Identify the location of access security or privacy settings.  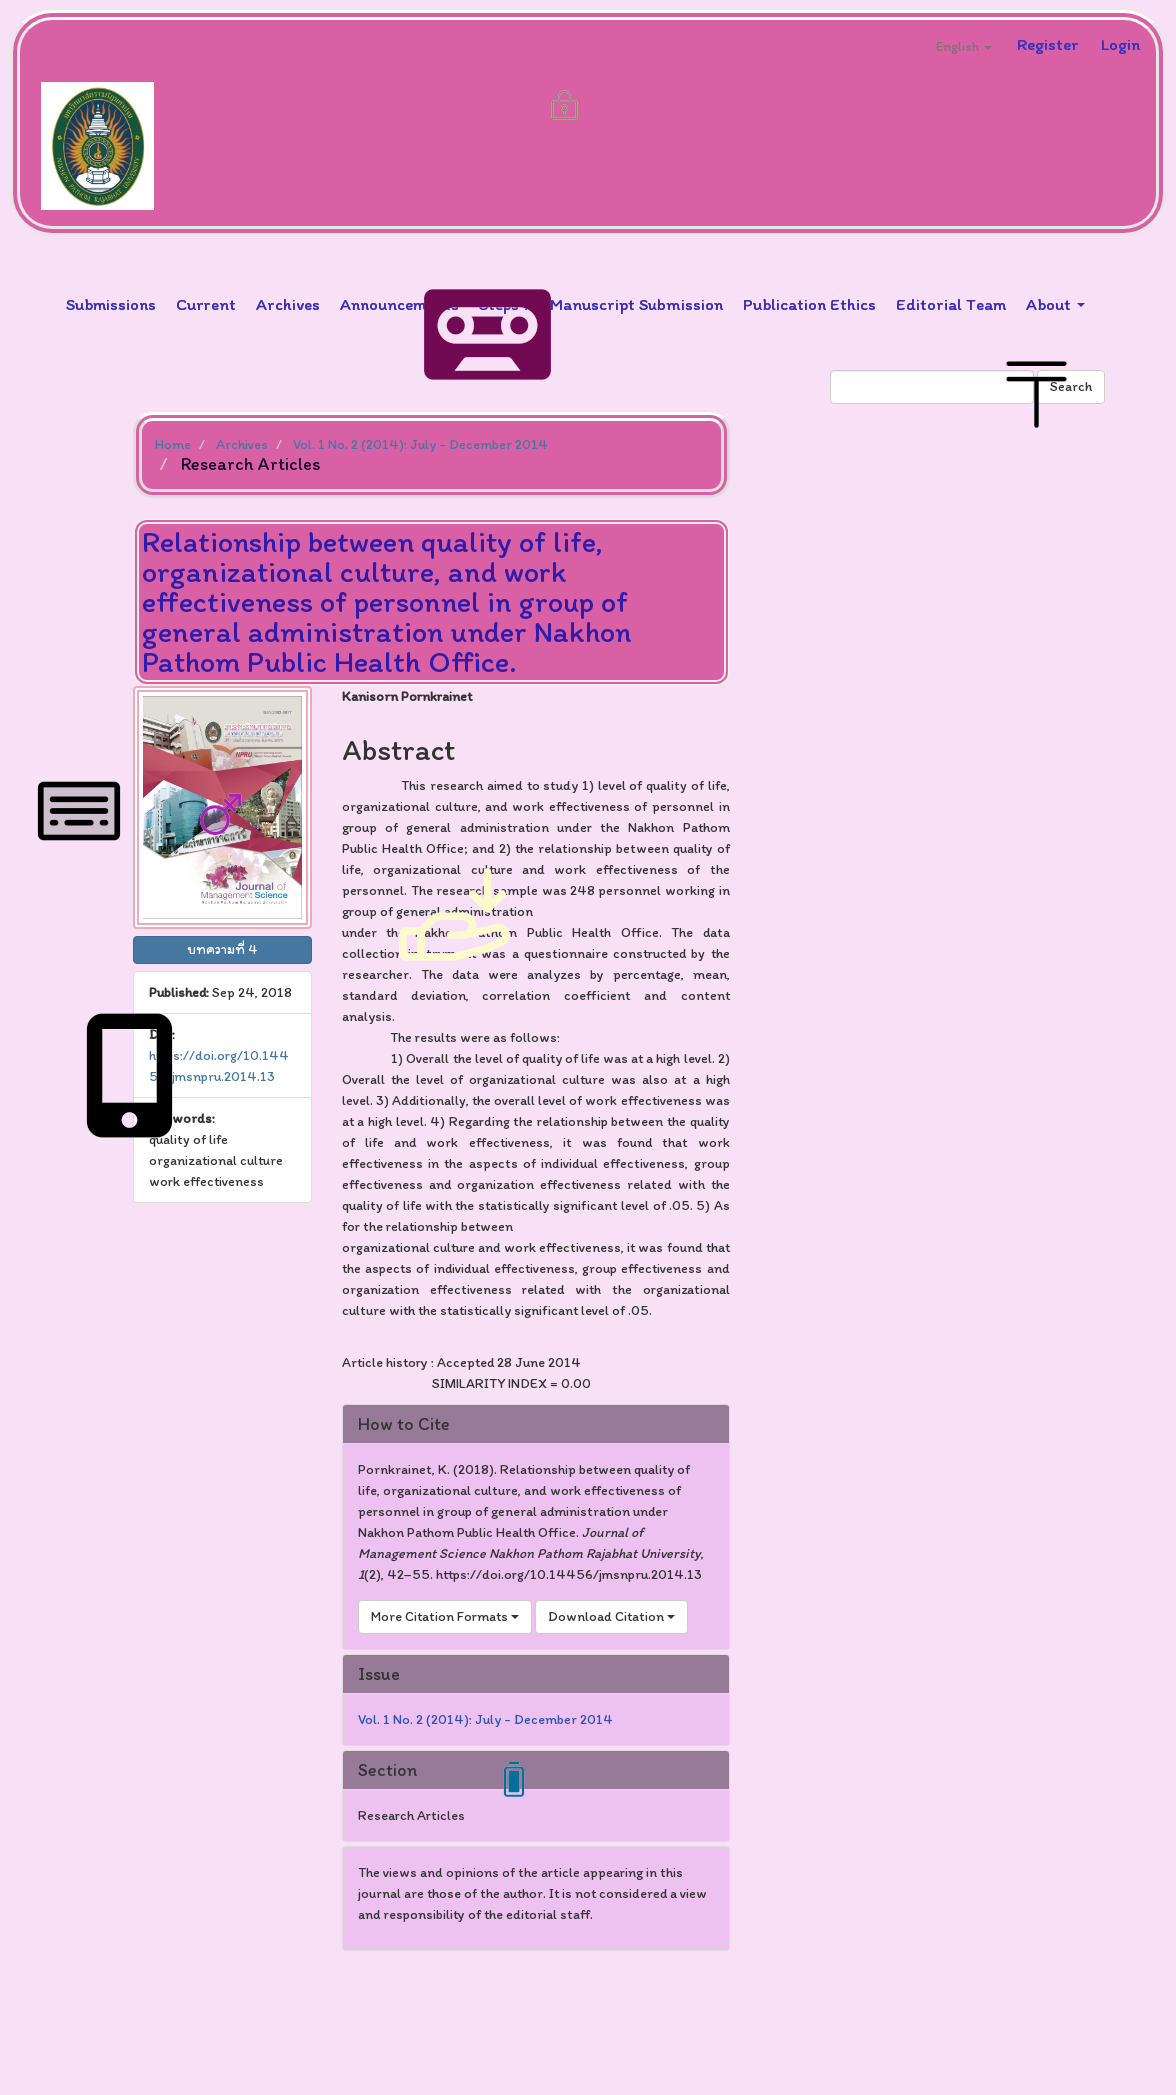
(564, 106).